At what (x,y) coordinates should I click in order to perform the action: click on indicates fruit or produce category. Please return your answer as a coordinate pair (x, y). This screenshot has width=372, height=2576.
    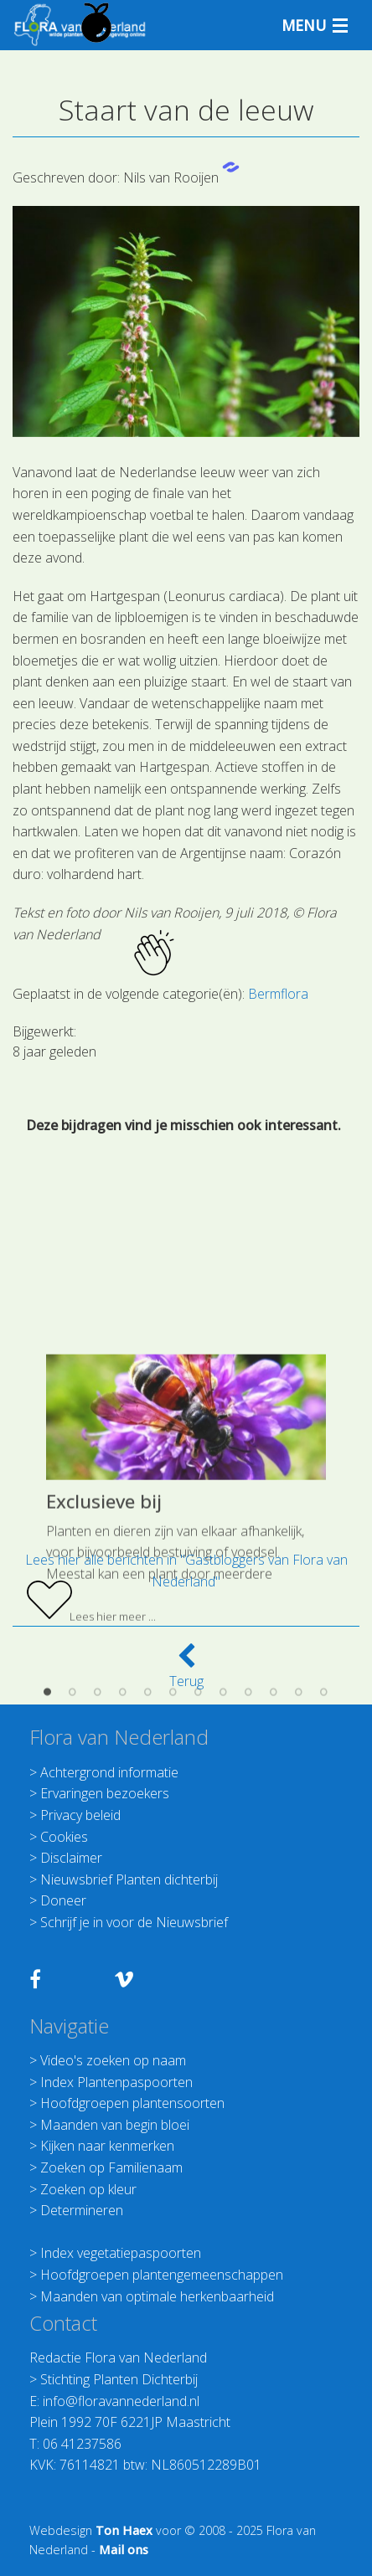
    Looking at the image, I should click on (96, 23).